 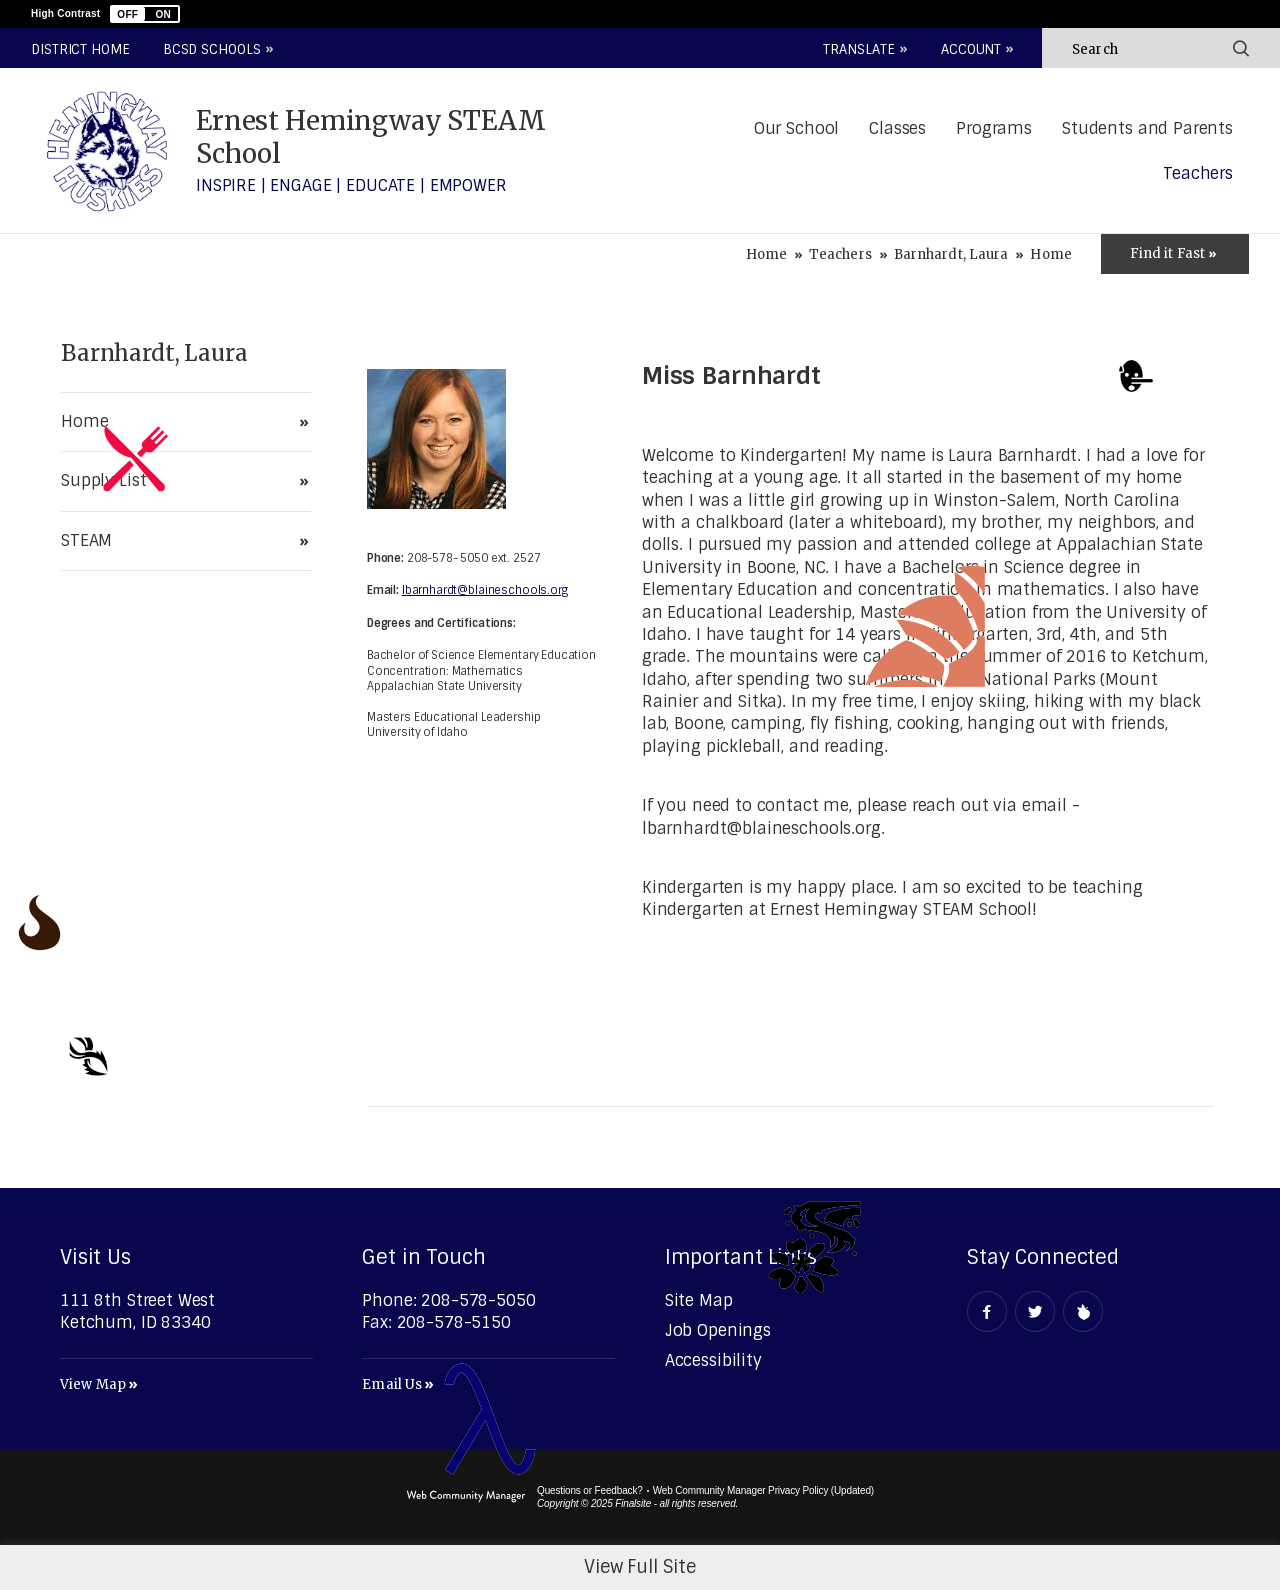 I want to click on indicates hot or trending content, so click(x=39, y=922).